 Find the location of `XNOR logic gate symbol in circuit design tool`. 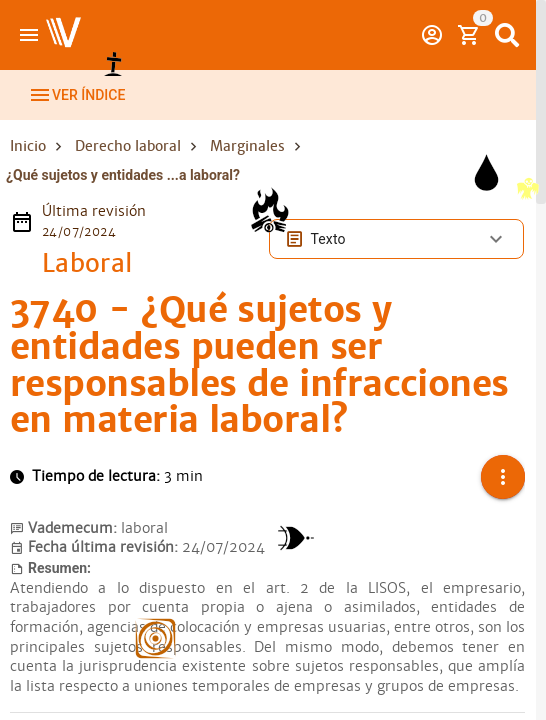

XNOR logic gate symbol in circuit design tool is located at coordinates (296, 538).